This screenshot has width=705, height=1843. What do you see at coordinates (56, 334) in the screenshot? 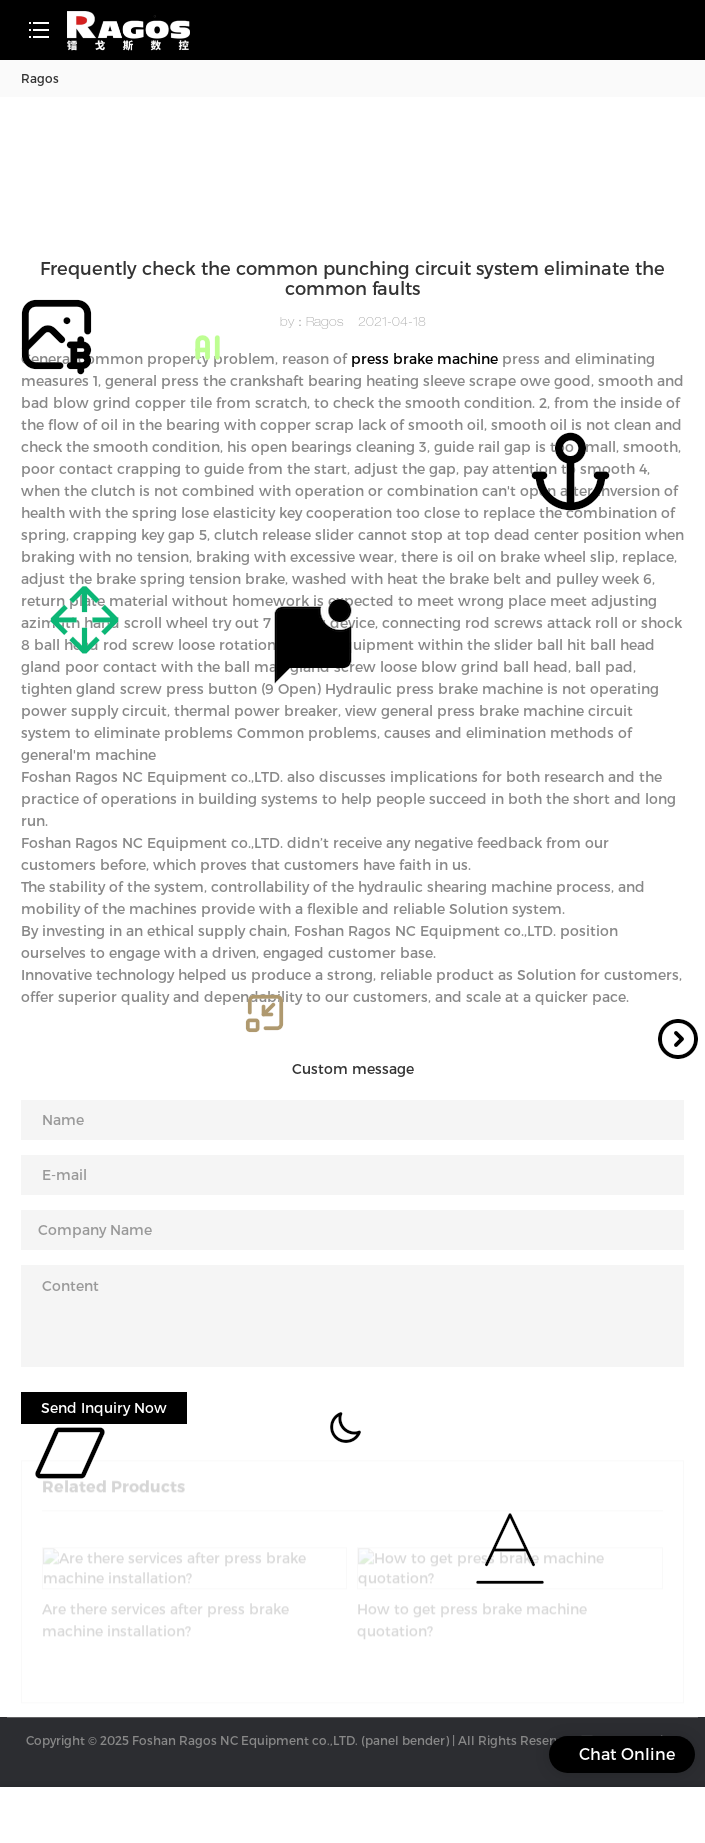
I see `attach or upload a photo for bitcoin transaction` at bounding box center [56, 334].